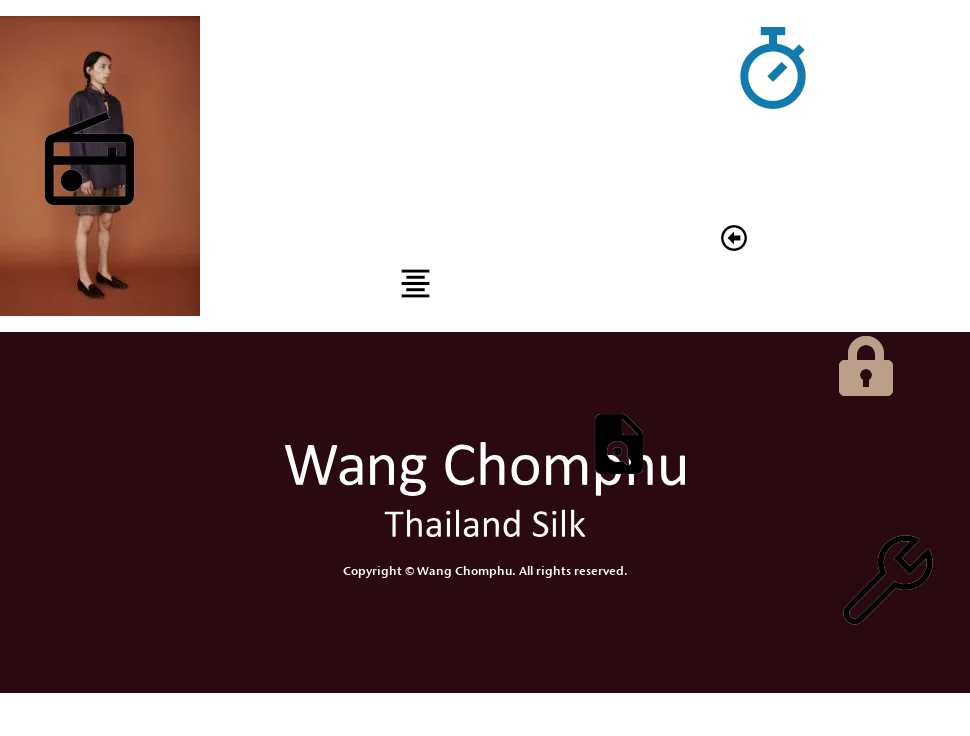  What do you see at coordinates (89, 160) in the screenshot?
I see `access radio or audio streaming` at bounding box center [89, 160].